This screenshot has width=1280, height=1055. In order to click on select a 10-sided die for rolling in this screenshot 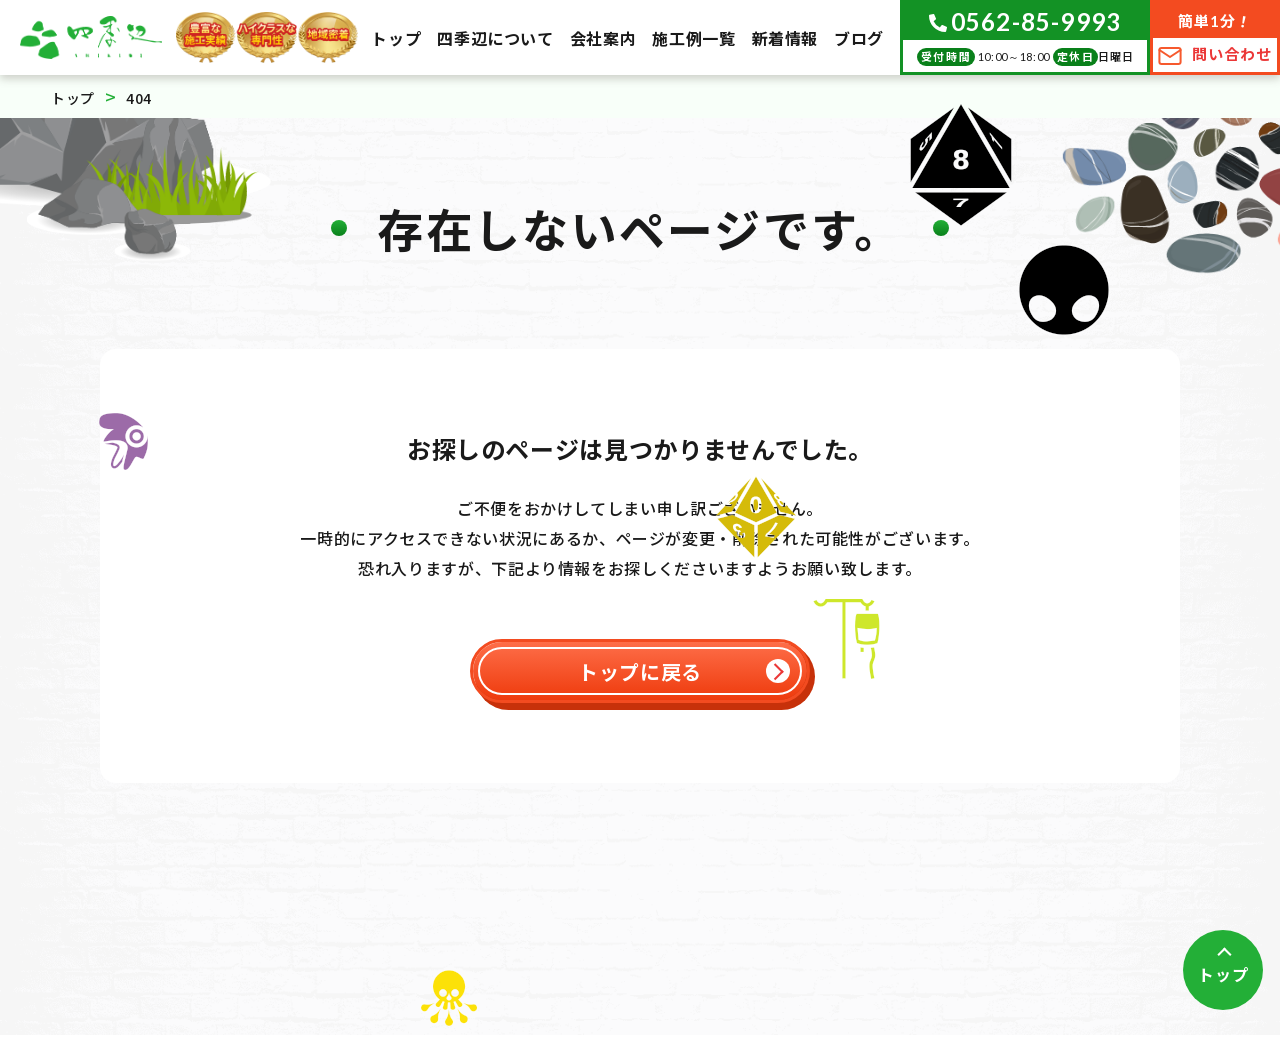, I will do `click(756, 517)`.